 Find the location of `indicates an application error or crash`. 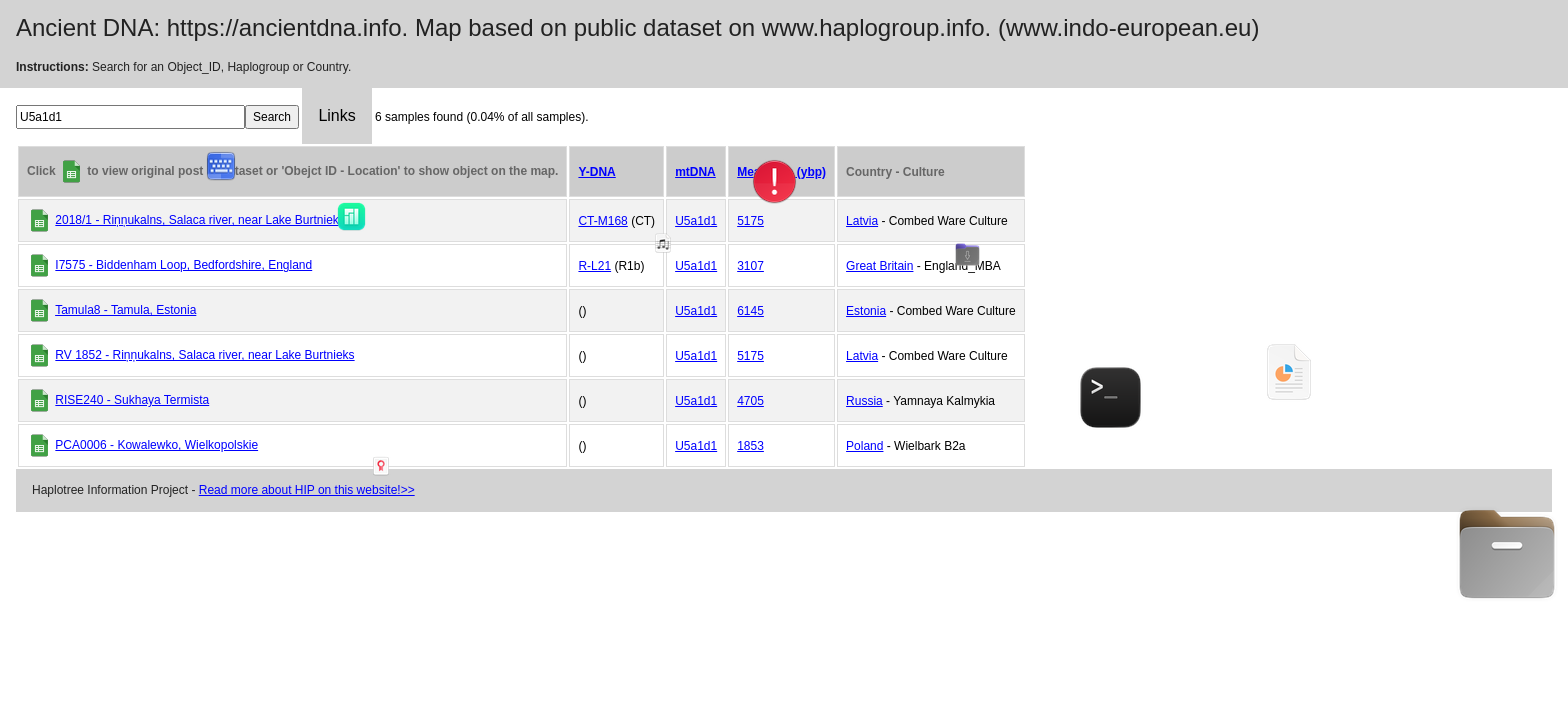

indicates an application error or crash is located at coordinates (774, 181).